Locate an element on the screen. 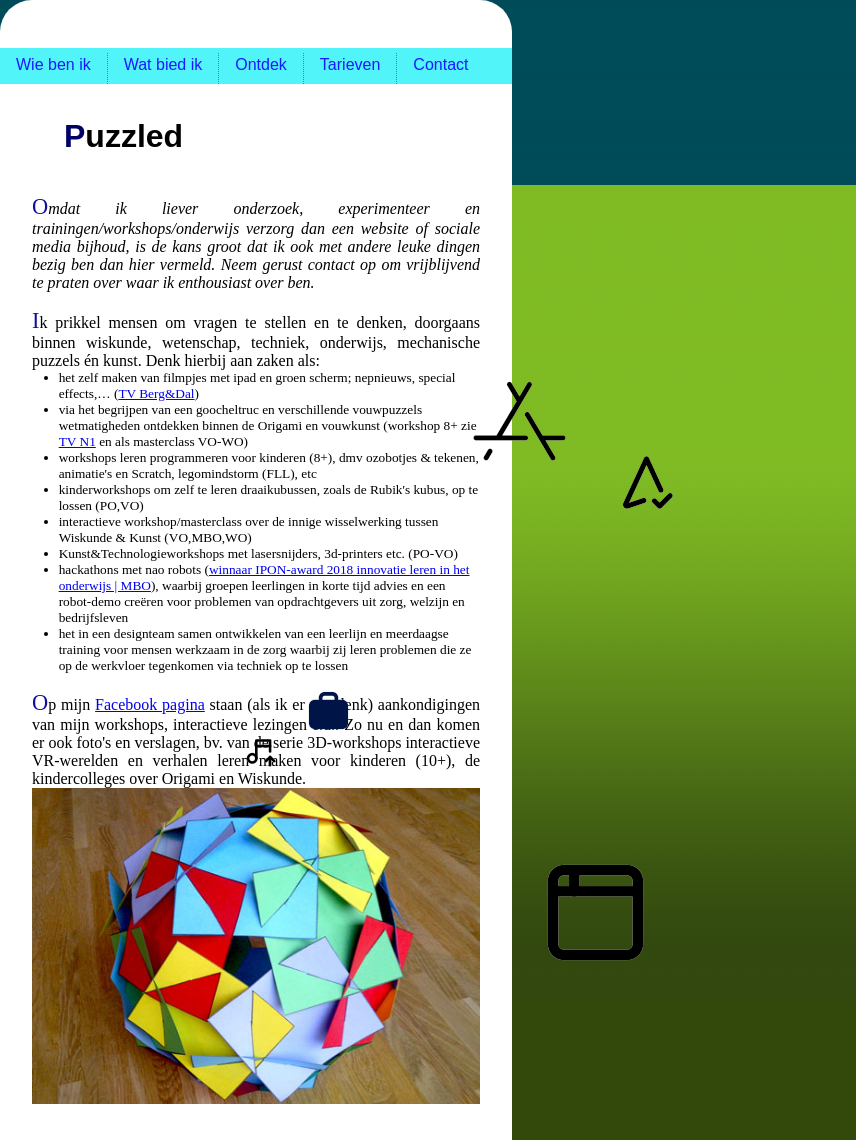 The image size is (856, 1140). access work or business files is located at coordinates (328, 711).